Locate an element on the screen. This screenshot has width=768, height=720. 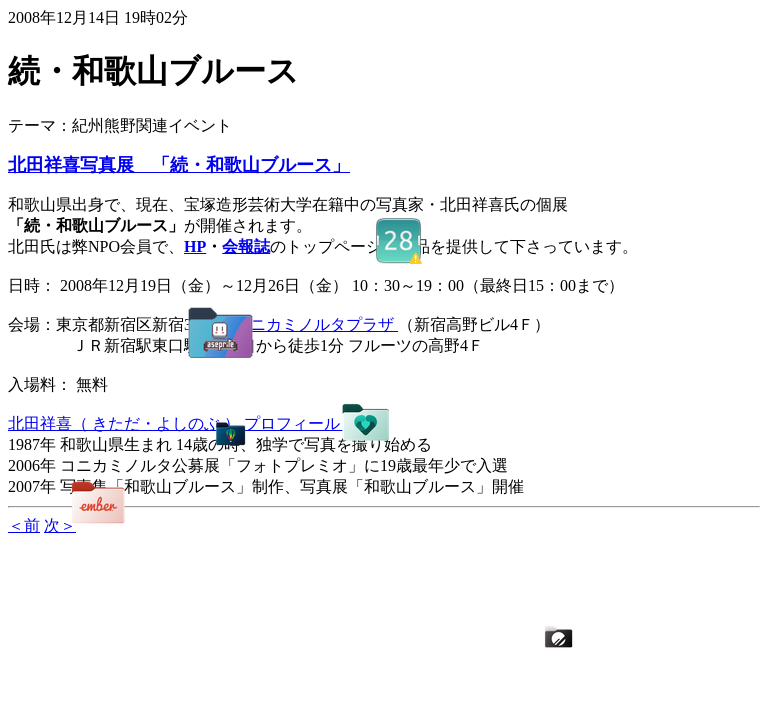
open CorelDRAW project files folder is located at coordinates (230, 434).